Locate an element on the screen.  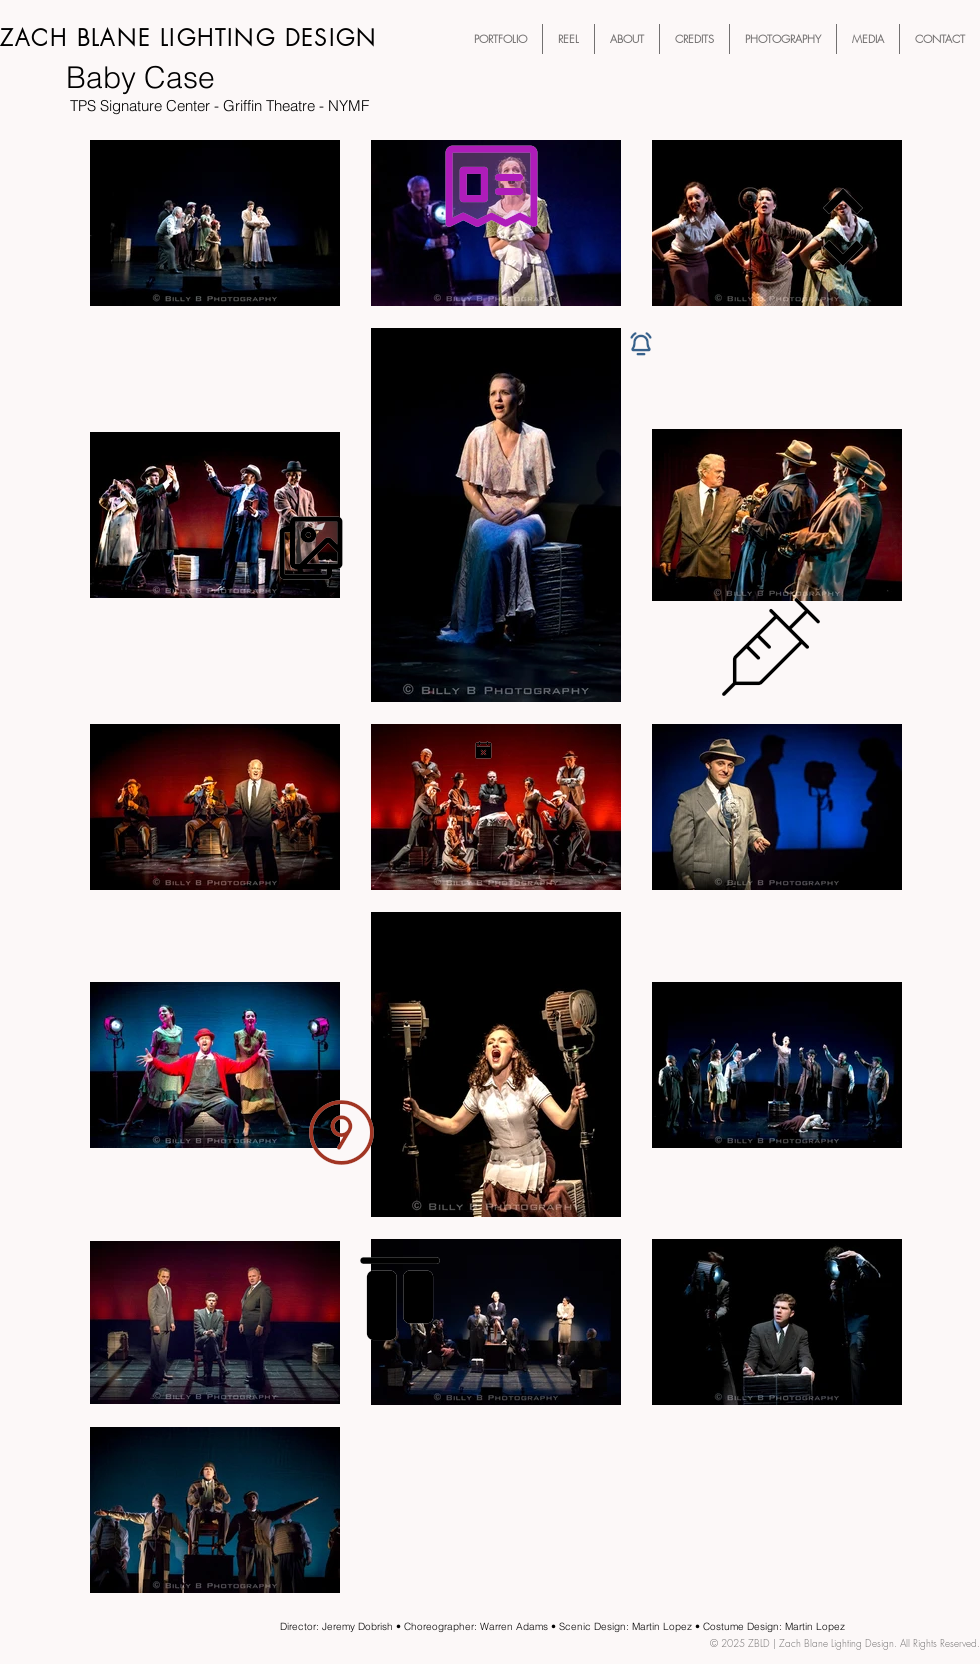
cancel or delete a scheduled event is located at coordinates (483, 750).